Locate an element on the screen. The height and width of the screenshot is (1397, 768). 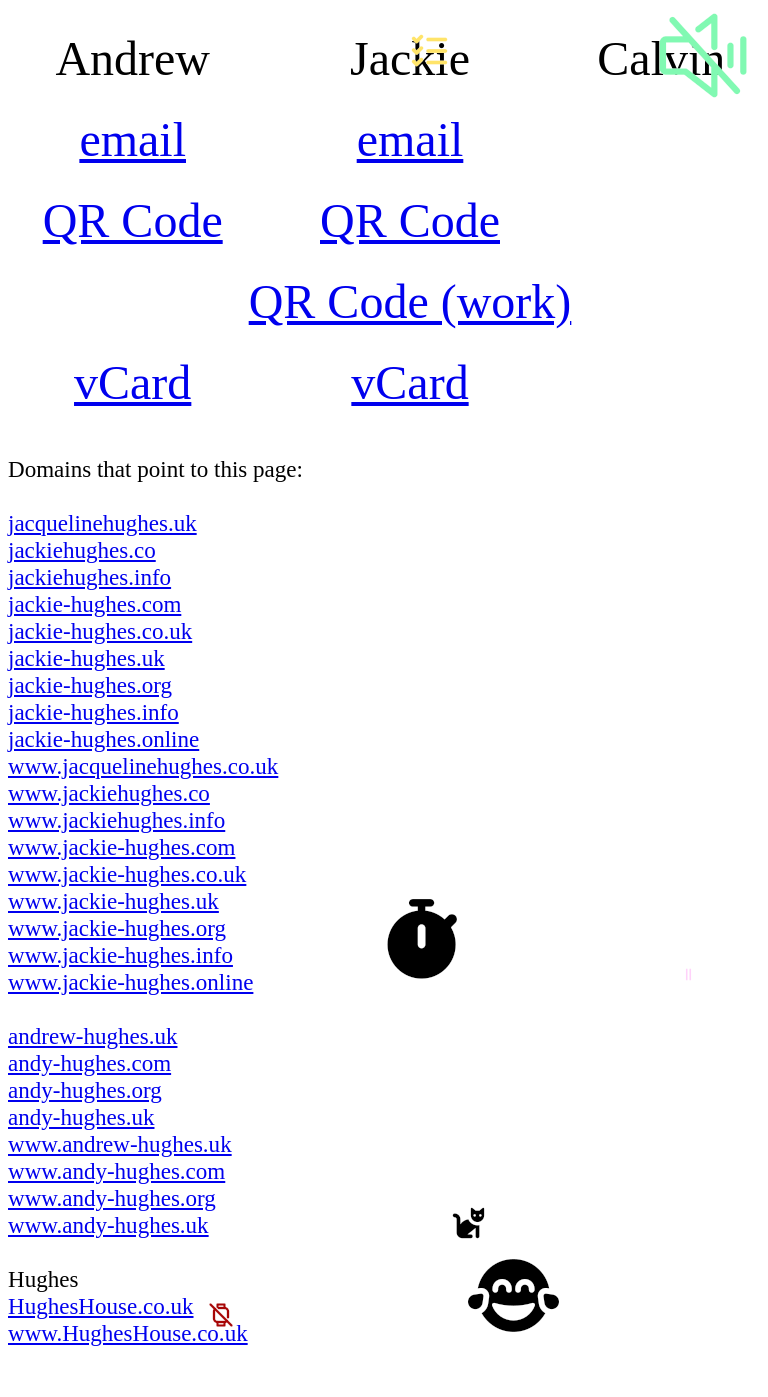
mute audio is located at coordinates (701, 55).